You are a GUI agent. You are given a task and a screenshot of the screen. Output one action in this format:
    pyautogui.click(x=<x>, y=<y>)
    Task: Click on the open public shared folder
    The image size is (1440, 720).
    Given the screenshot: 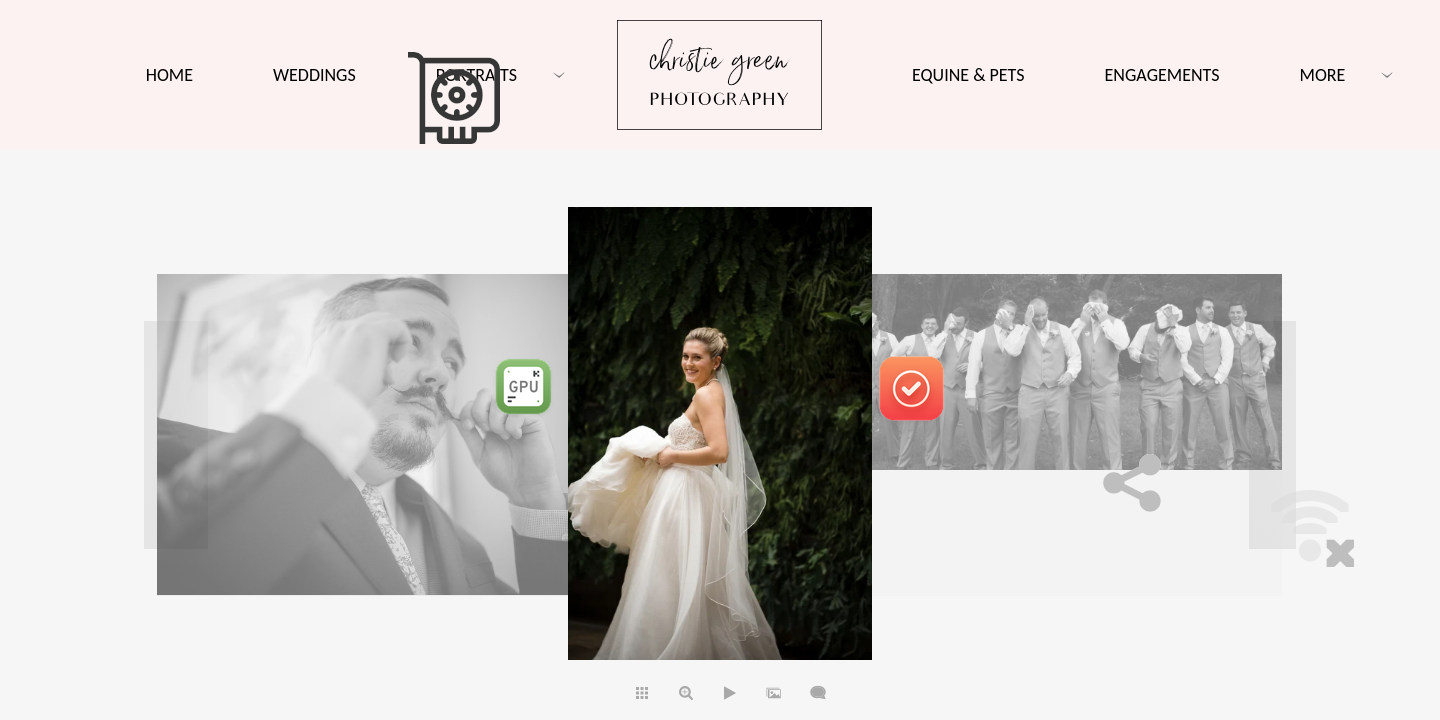 What is the action you would take?
    pyautogui.click(x=1132, y=483)
    